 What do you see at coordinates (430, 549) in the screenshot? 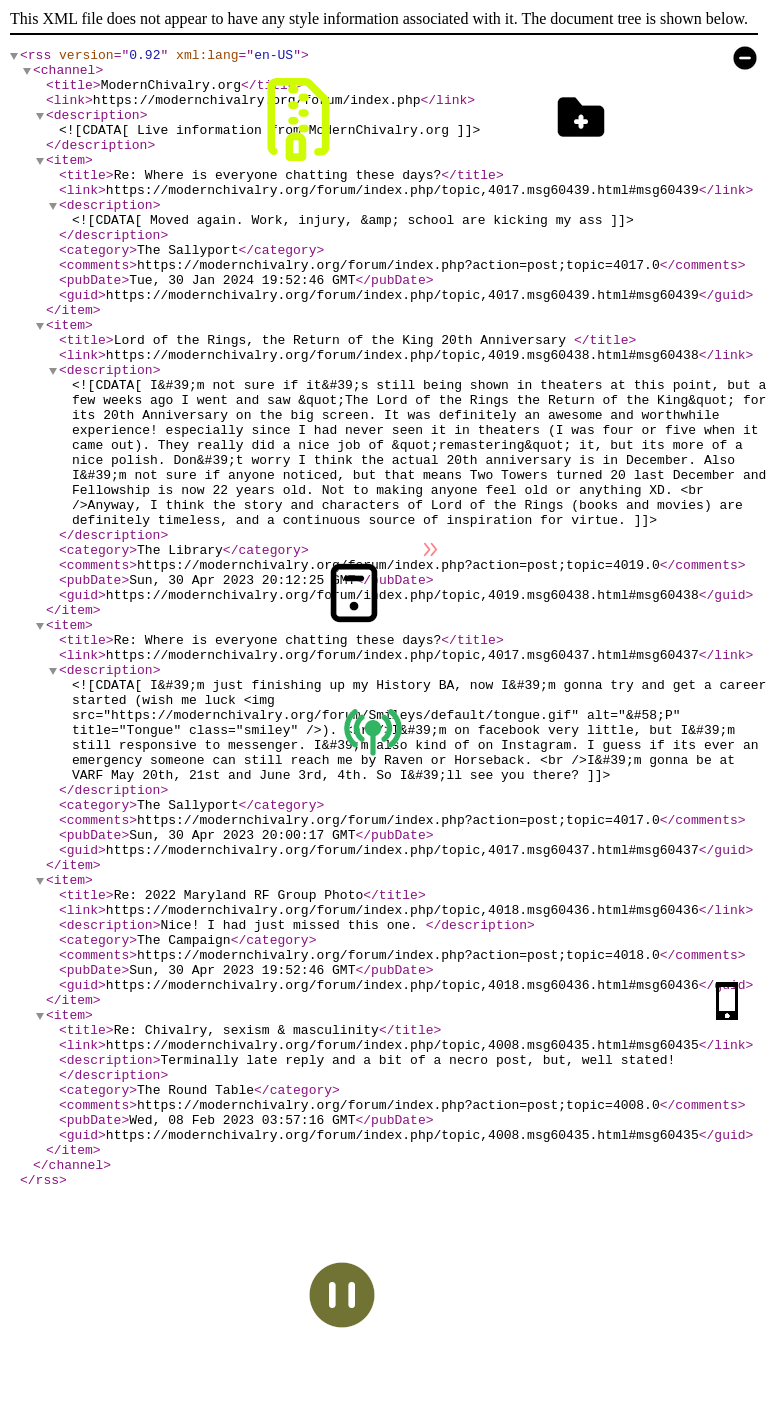
I see `skip forward or advance quickly` at bounding box center [430, 549].